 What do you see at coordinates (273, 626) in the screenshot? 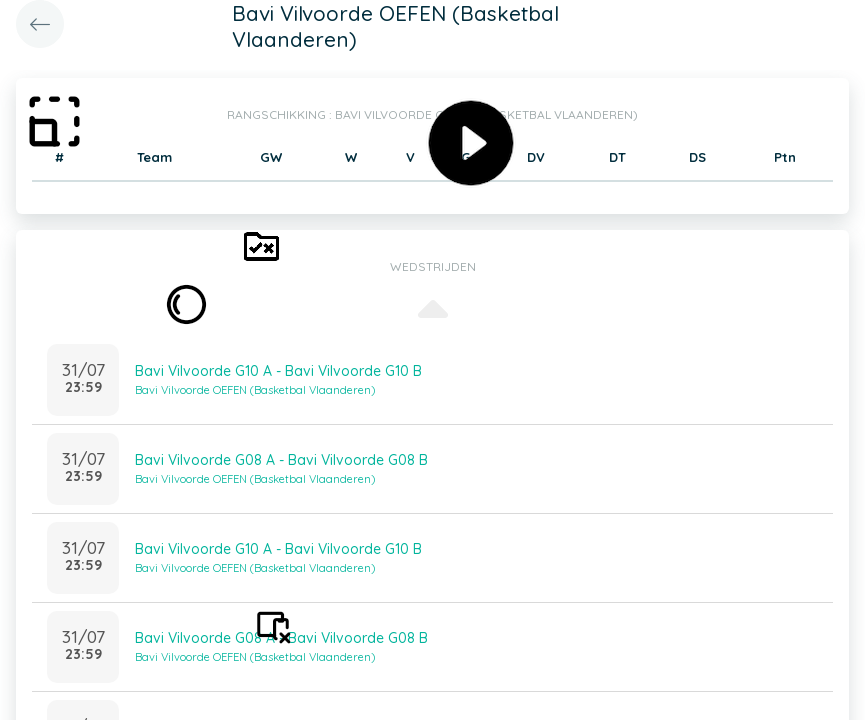
I see `disconnect or remove a device` at bounding box center [273, 626].